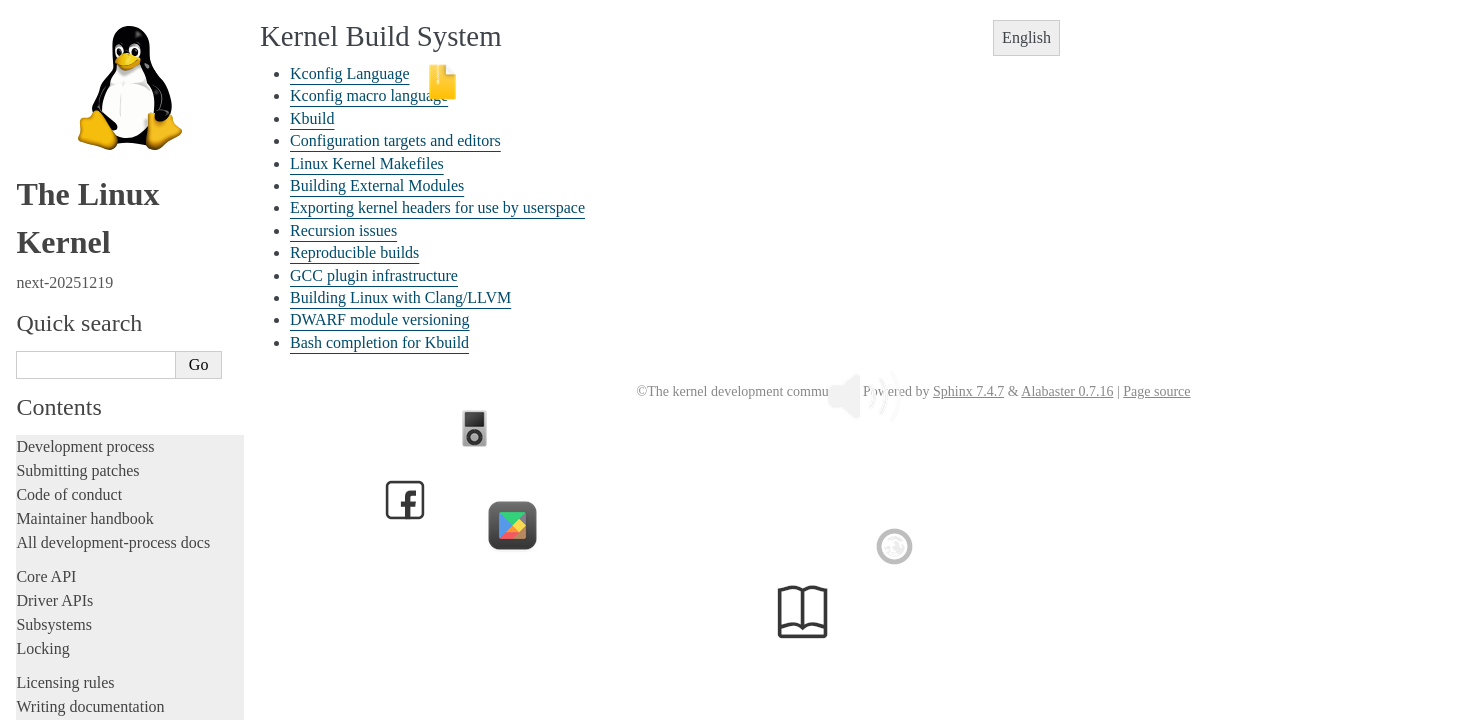  What do you see at coordinates (894, 546) in the screenshot?
I see `indicates clear weather conditions at night` at bounding box center [894, 546].